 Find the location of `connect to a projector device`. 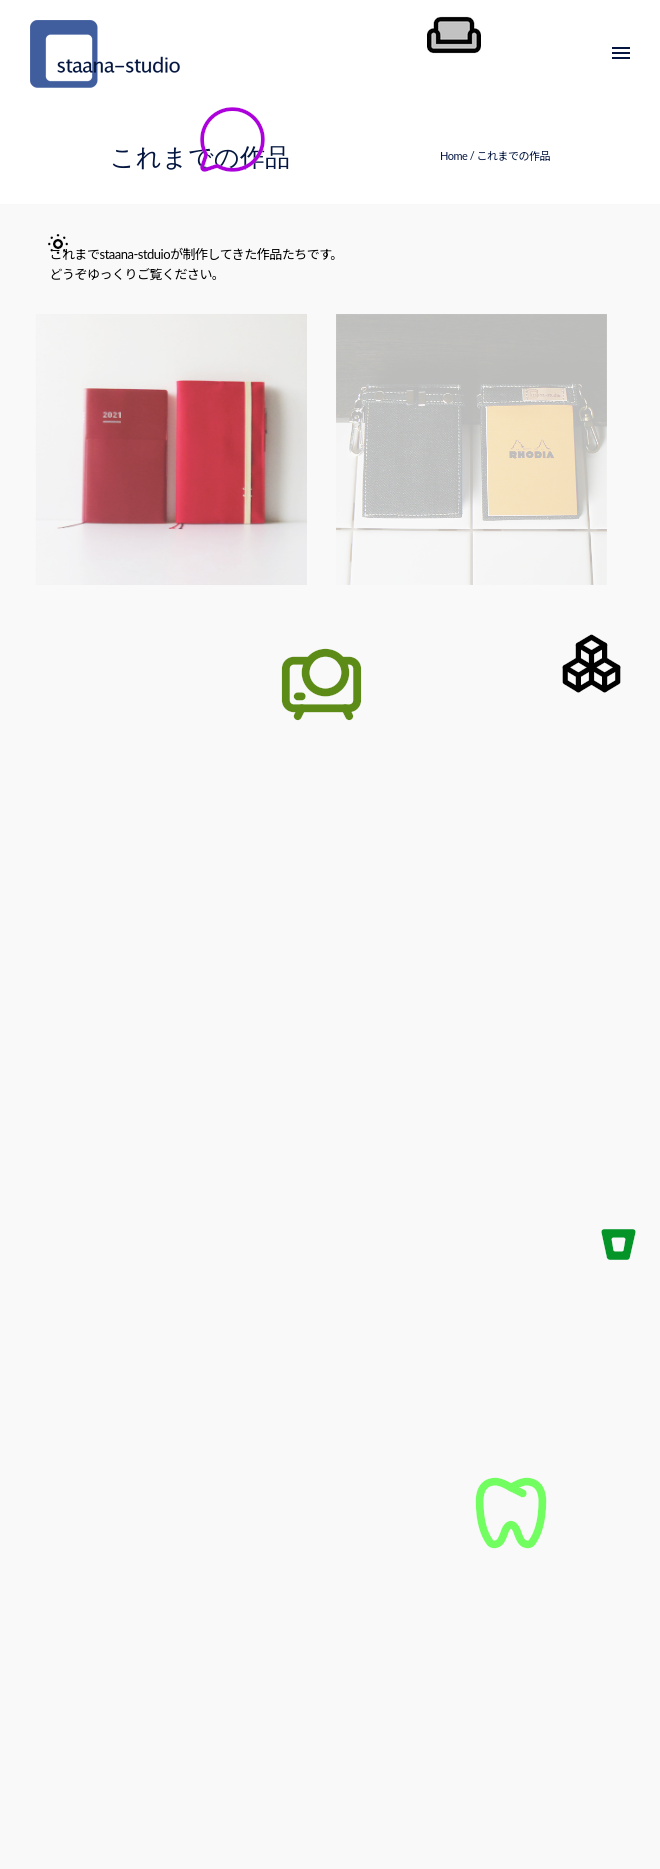

connect to a projector device is located at coordinates (321, 684).